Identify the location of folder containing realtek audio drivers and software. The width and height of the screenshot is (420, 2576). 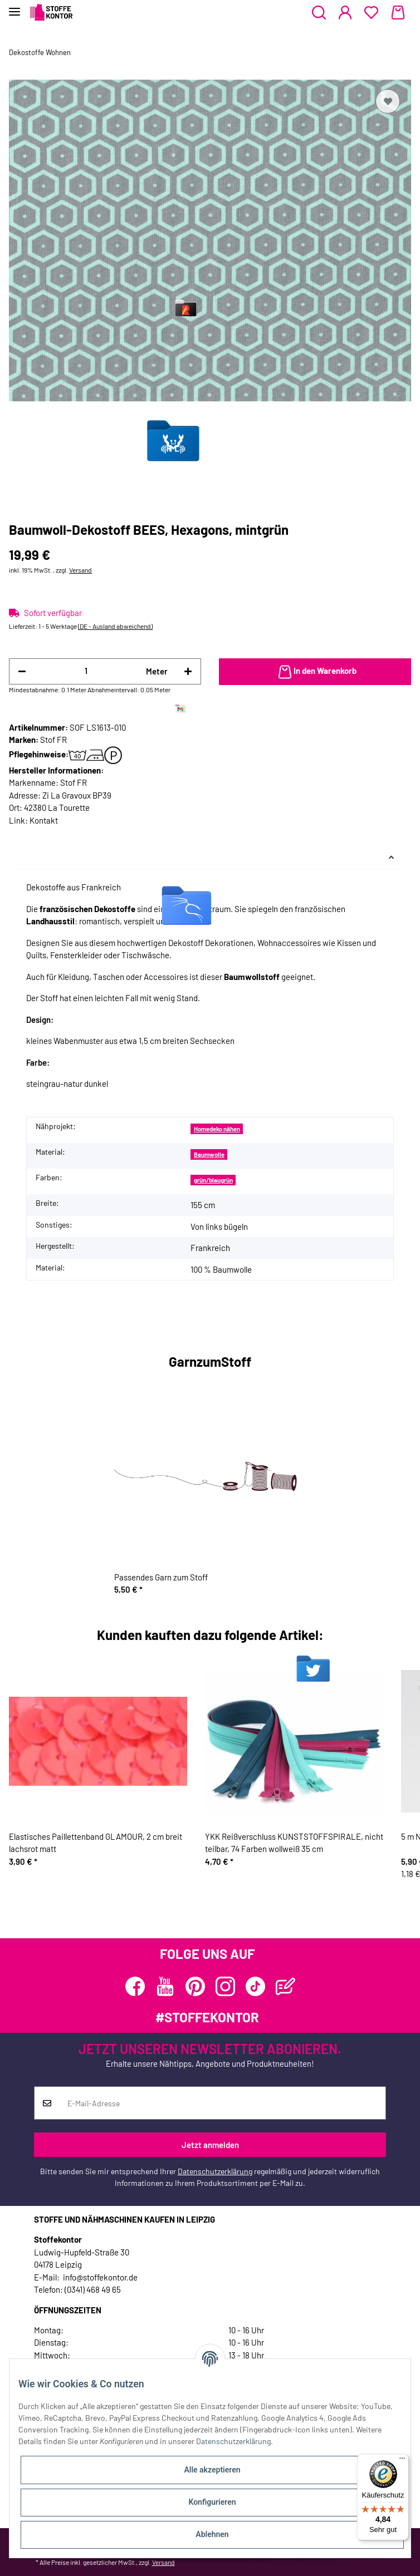
(173, 442).